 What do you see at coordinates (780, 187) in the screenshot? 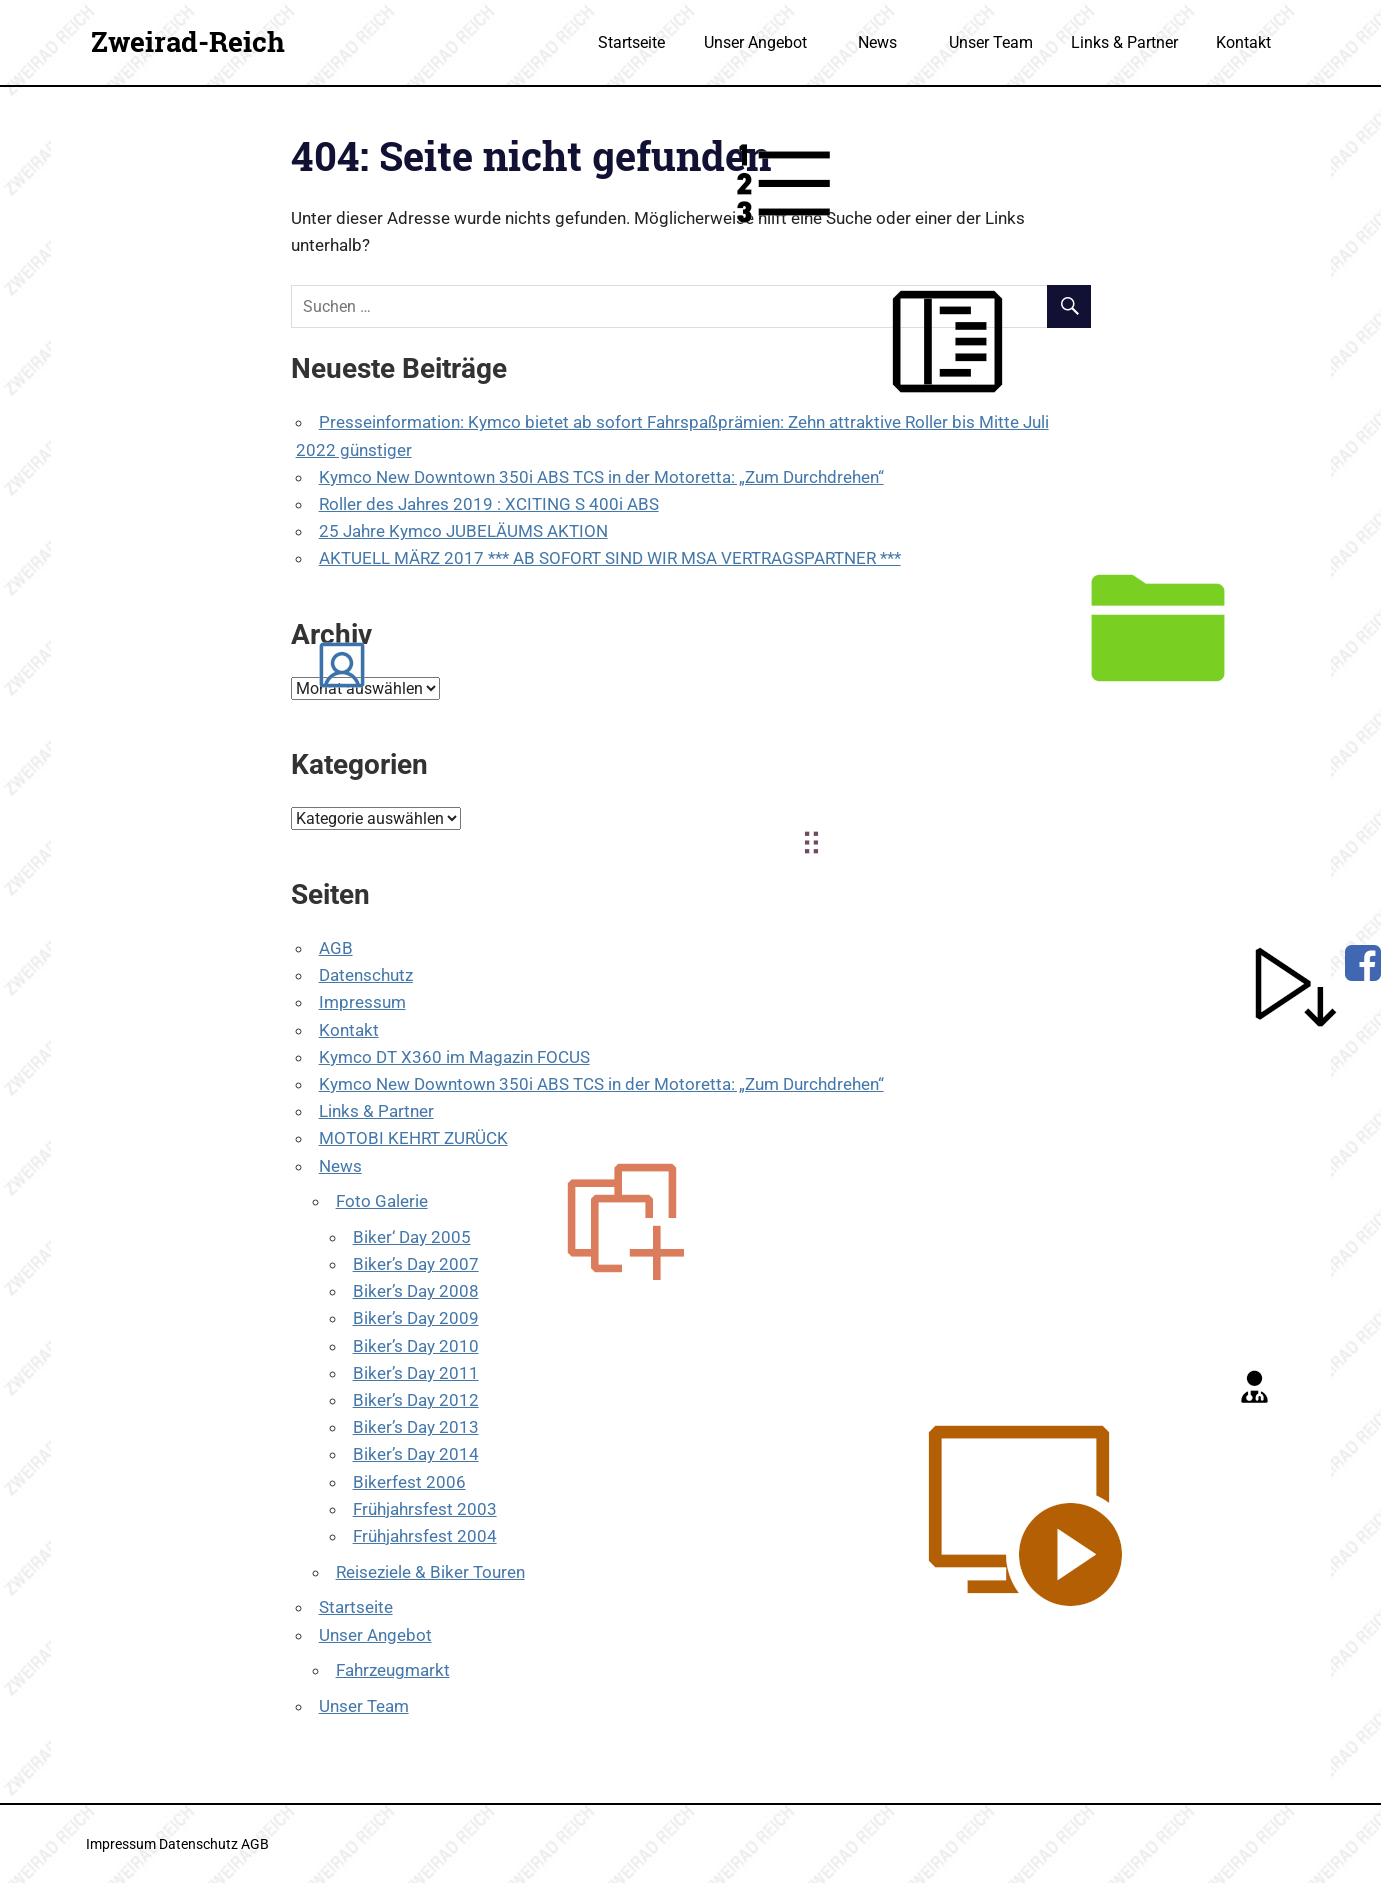
I see `create a numbered list` at bounding box center [780, 187].